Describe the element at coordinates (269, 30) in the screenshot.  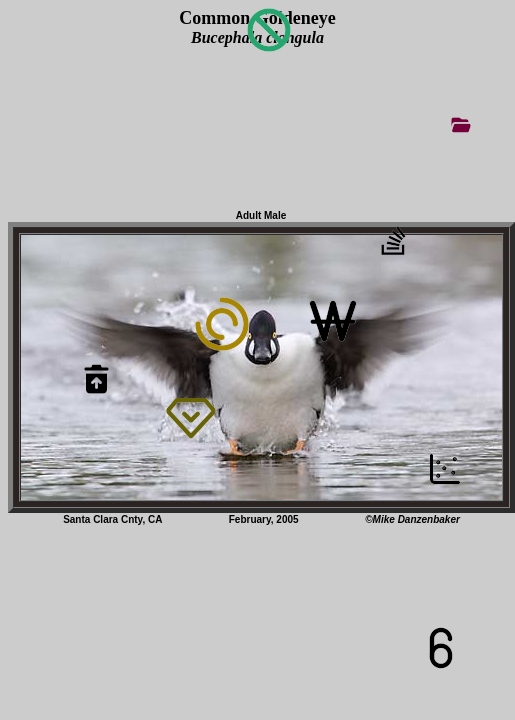
I see `cancel or abort current action` at that location.